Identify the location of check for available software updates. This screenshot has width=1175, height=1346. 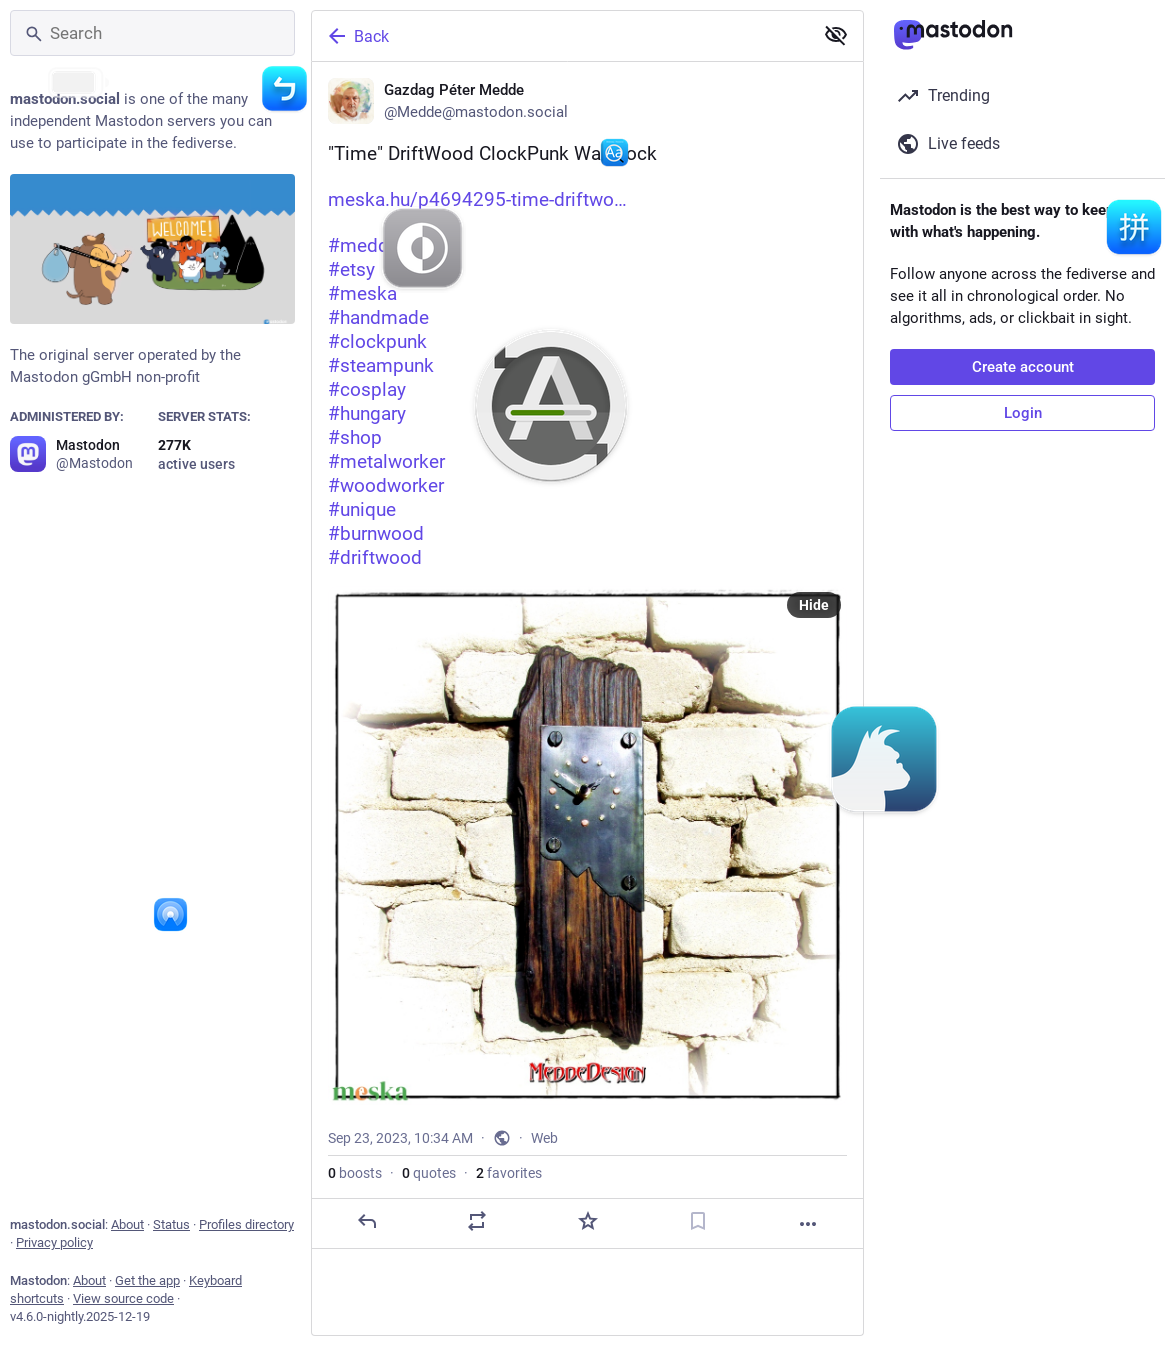
(551, 406).